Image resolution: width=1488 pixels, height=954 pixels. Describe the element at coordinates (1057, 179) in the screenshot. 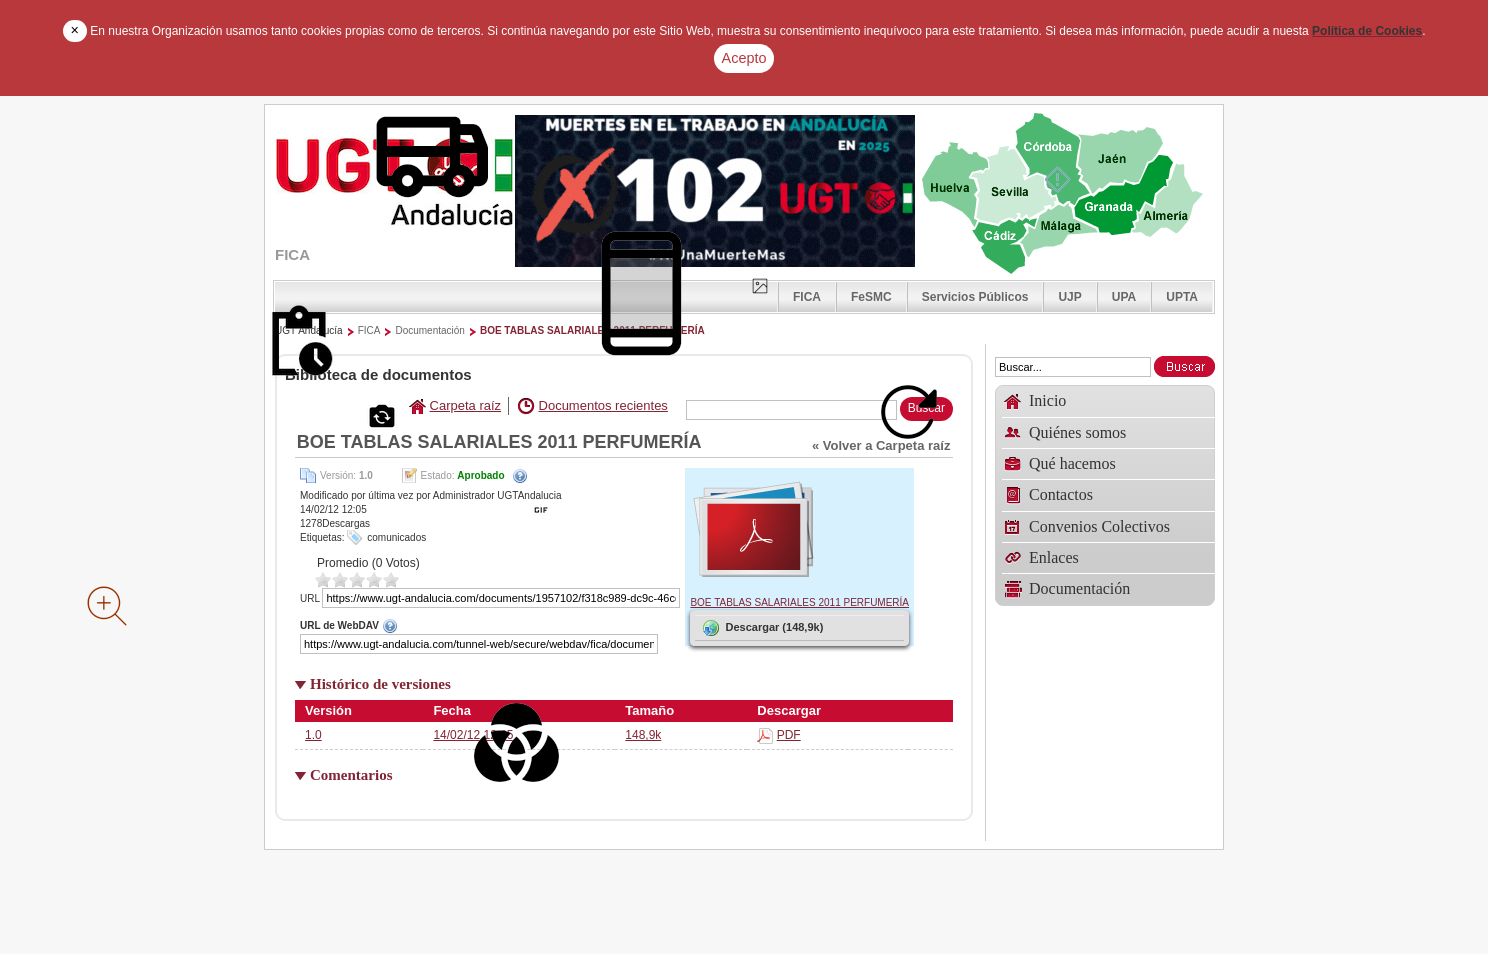

I see `indicates a warning or caution state` at that location.